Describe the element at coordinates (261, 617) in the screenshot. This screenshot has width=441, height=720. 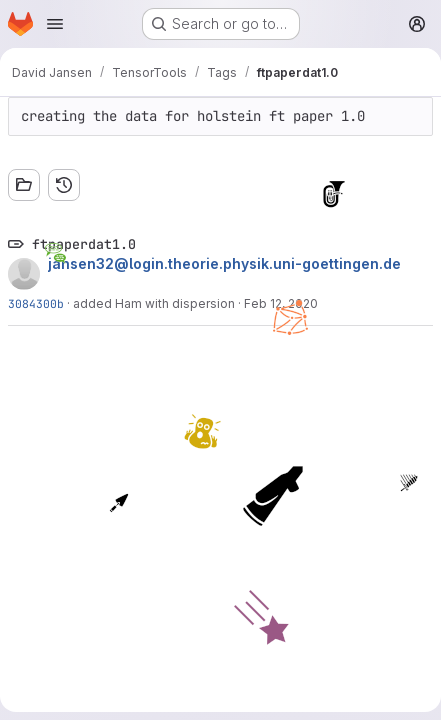
I see `indicates a shooting star event or animation` at that location.